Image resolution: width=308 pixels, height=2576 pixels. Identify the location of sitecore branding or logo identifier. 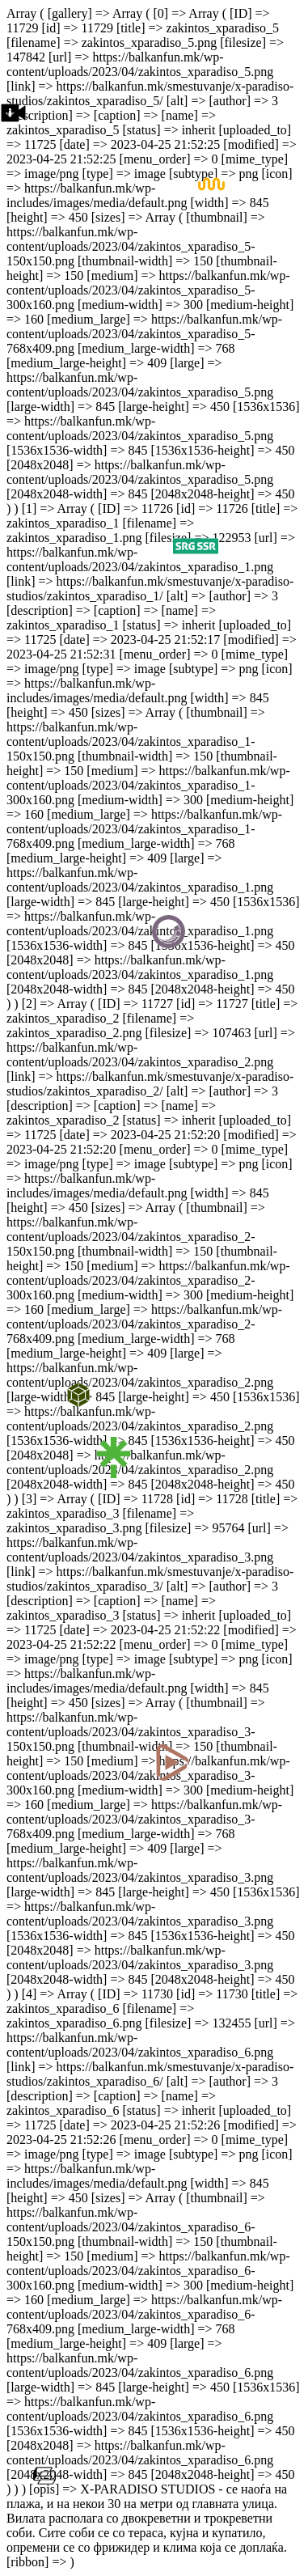
(168, 931).